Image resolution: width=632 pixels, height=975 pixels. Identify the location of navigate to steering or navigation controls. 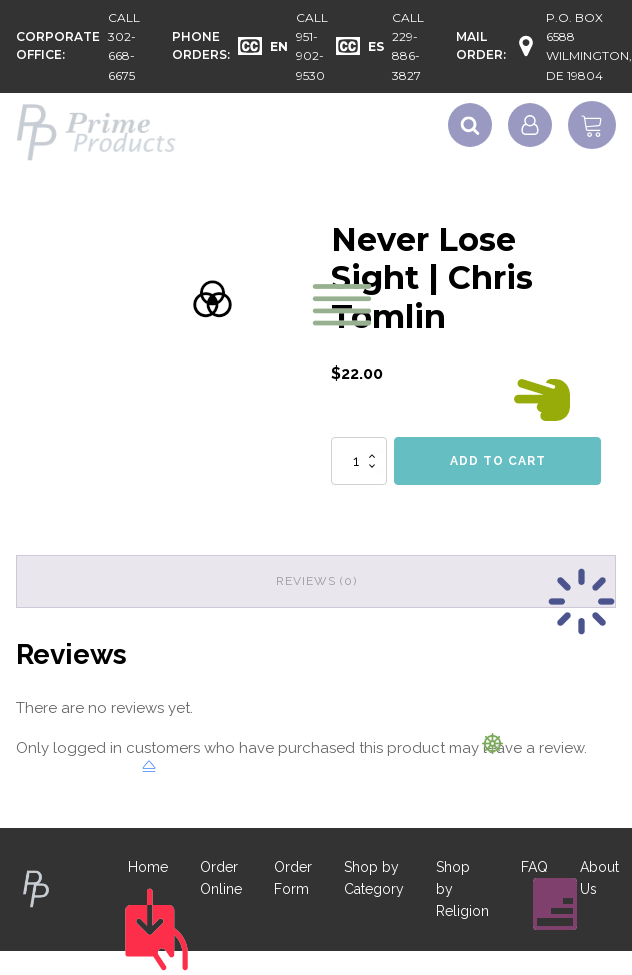
(492, 743).